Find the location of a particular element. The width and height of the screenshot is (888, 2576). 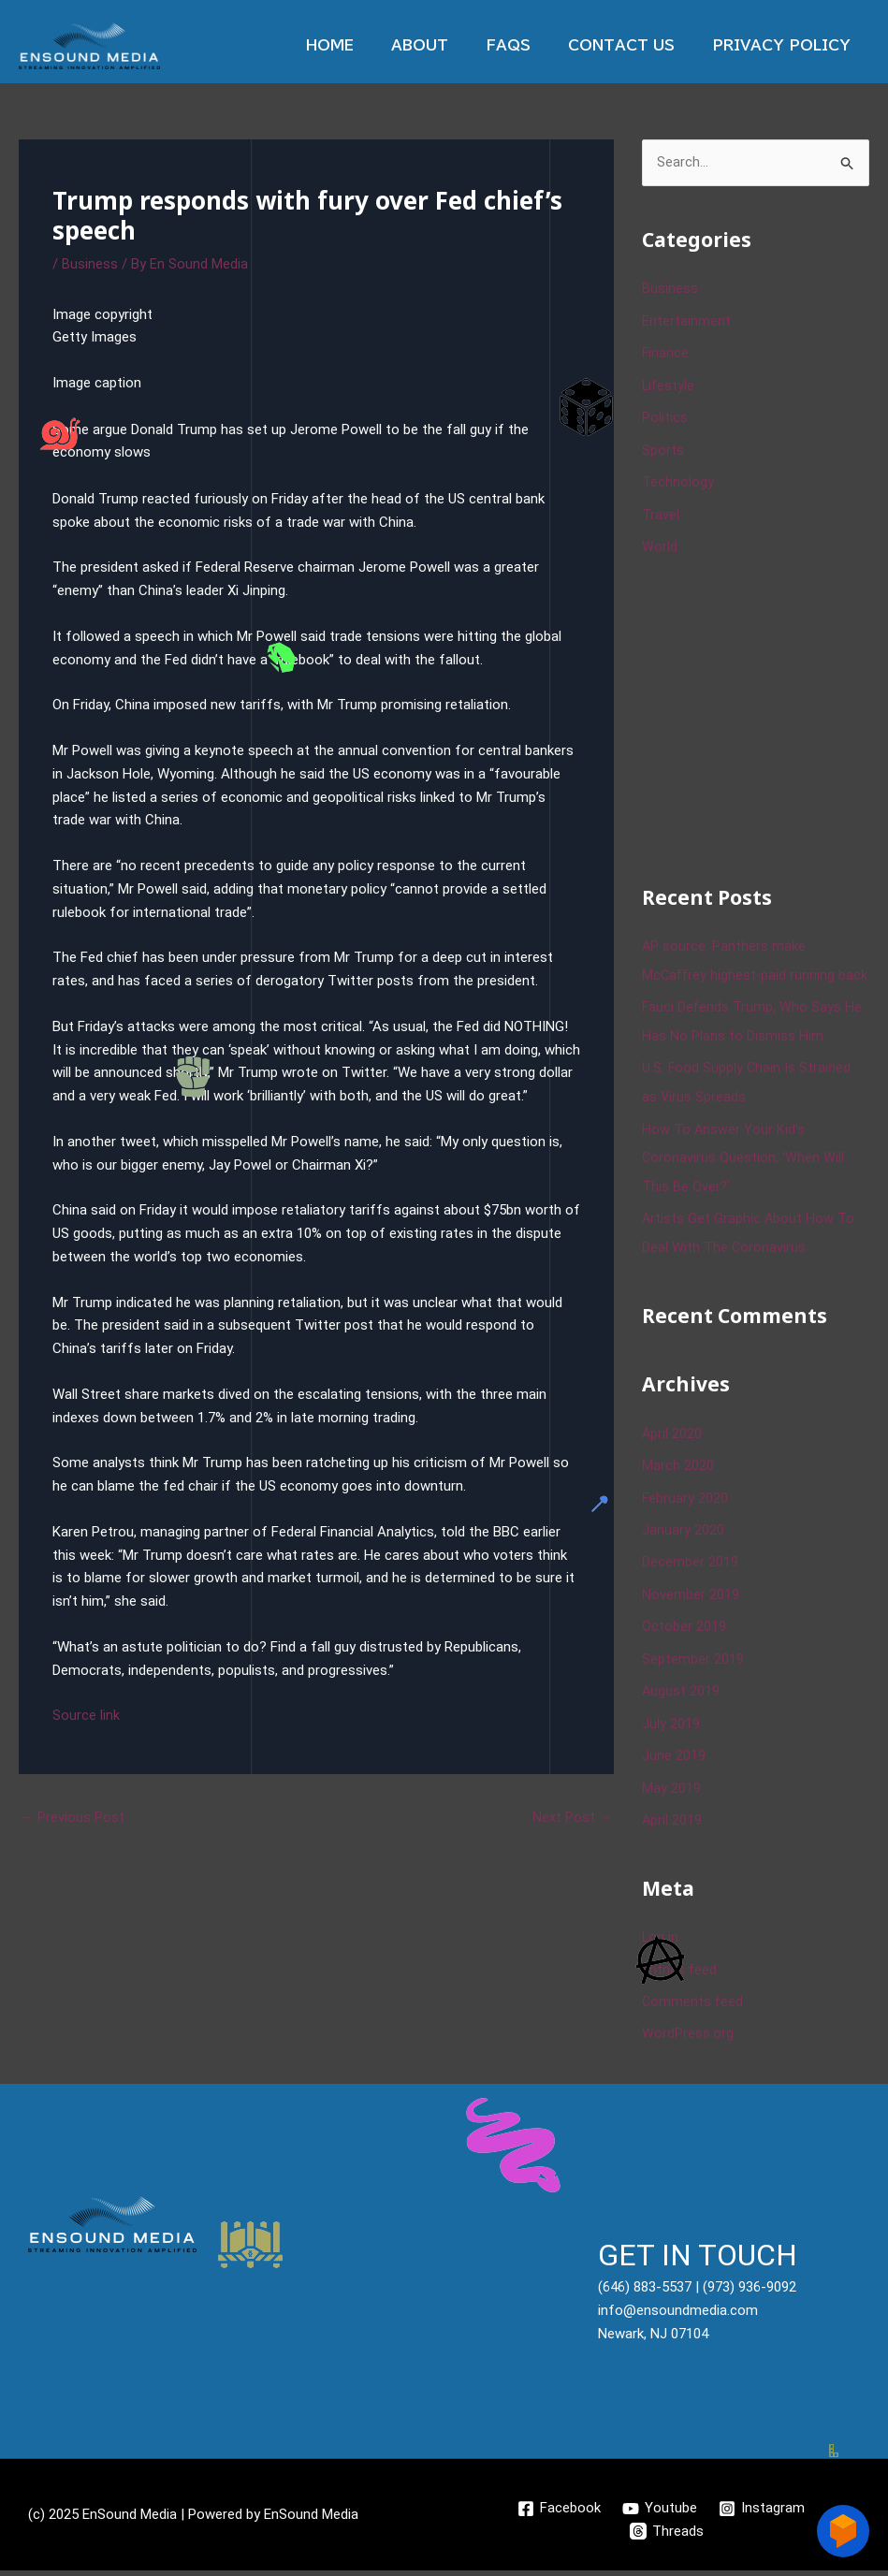

indicates slow loading or processing speed is located at coordinates (60, 433).